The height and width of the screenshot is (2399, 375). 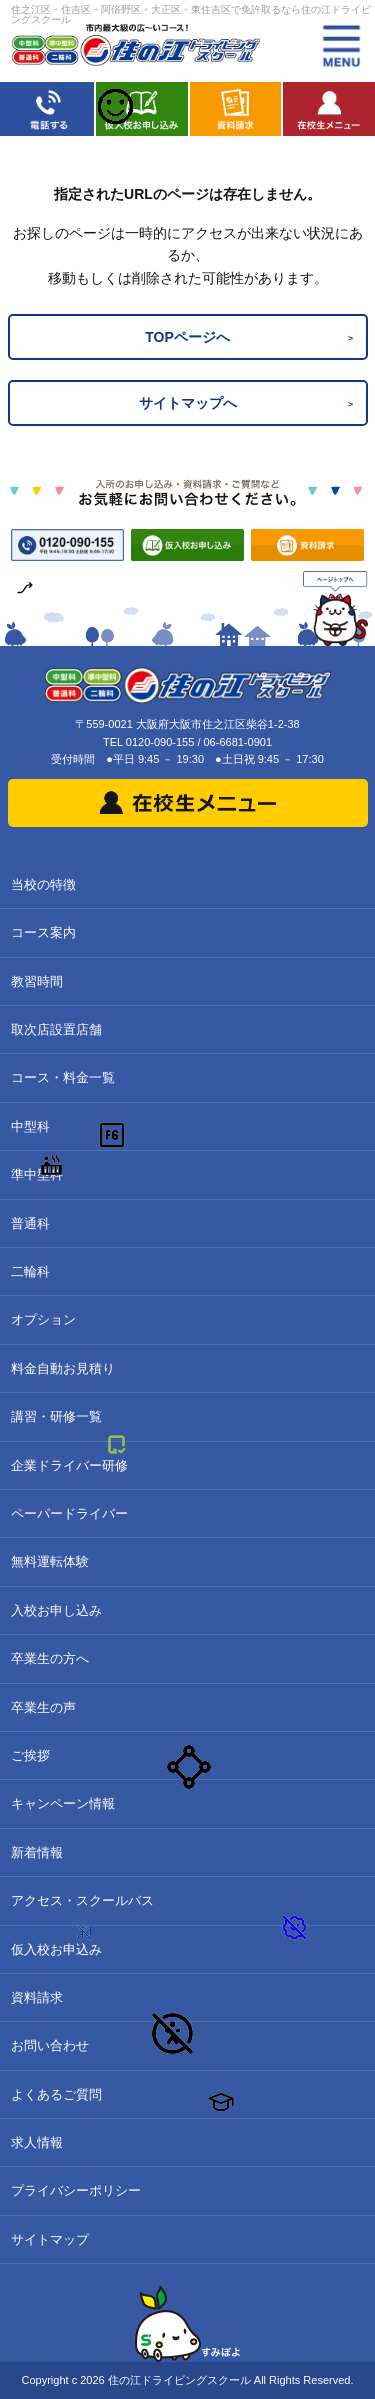 I want to click on rate your experience with a positive reaction, so click(x=115, y=106).